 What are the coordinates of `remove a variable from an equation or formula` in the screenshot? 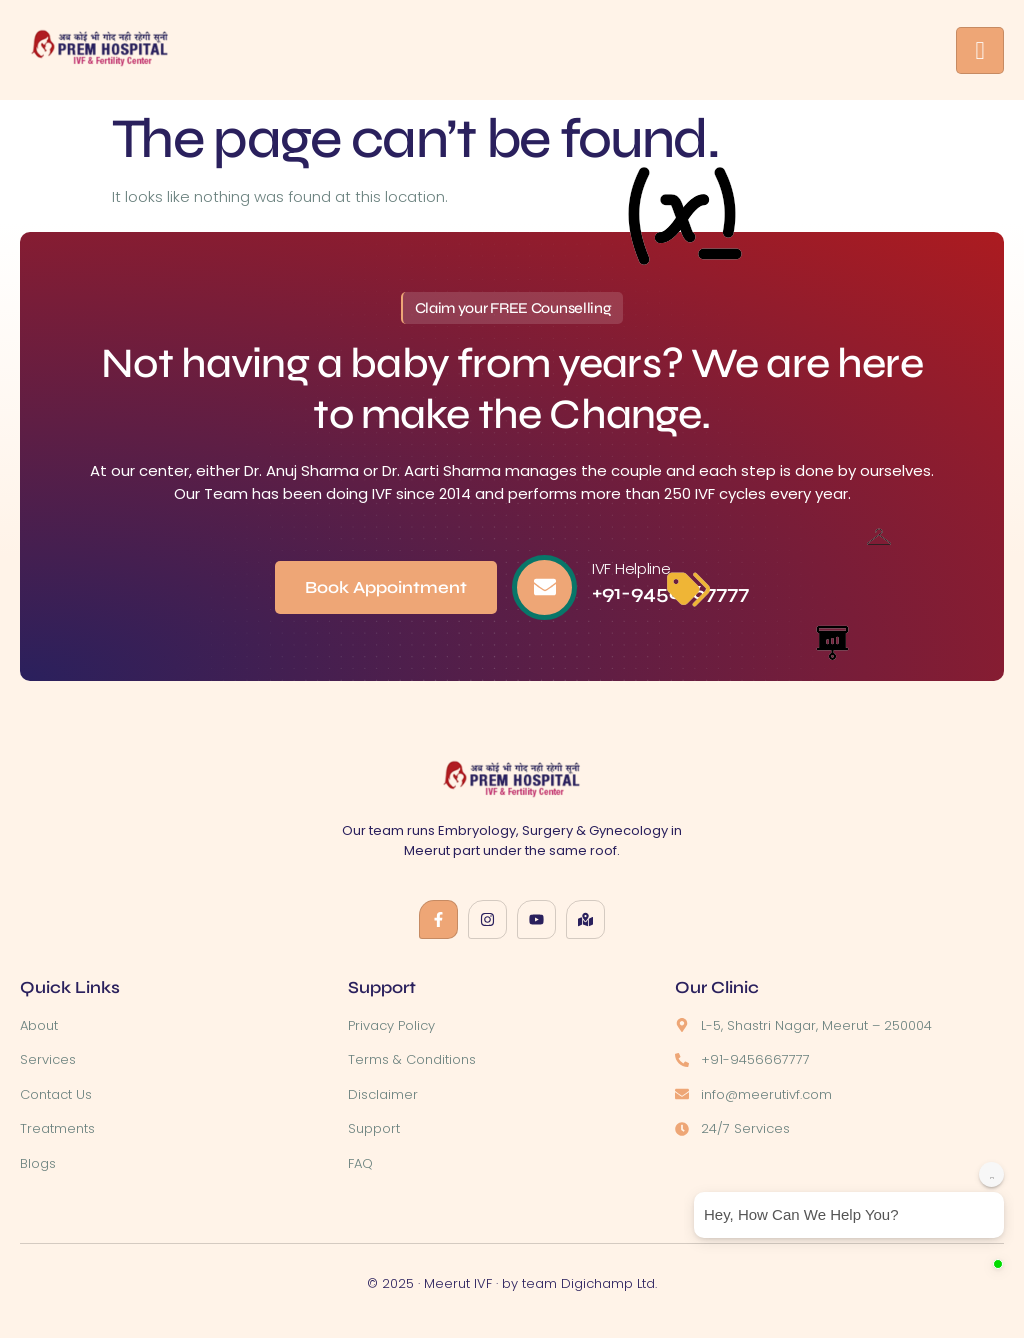 It's located at (682, 216).